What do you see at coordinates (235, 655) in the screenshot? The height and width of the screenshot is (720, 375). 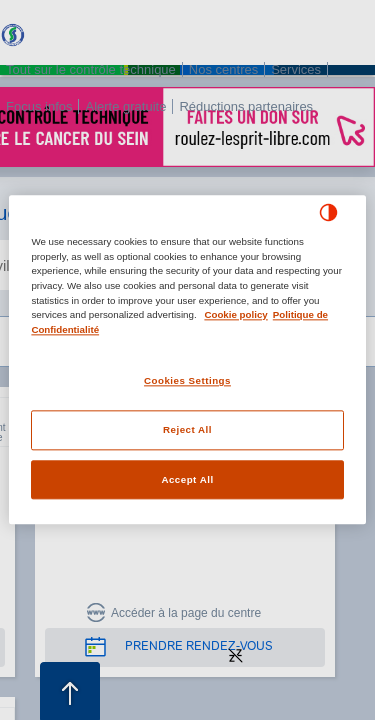 I see `disable sleep mode` at bounding box center [235, 655].